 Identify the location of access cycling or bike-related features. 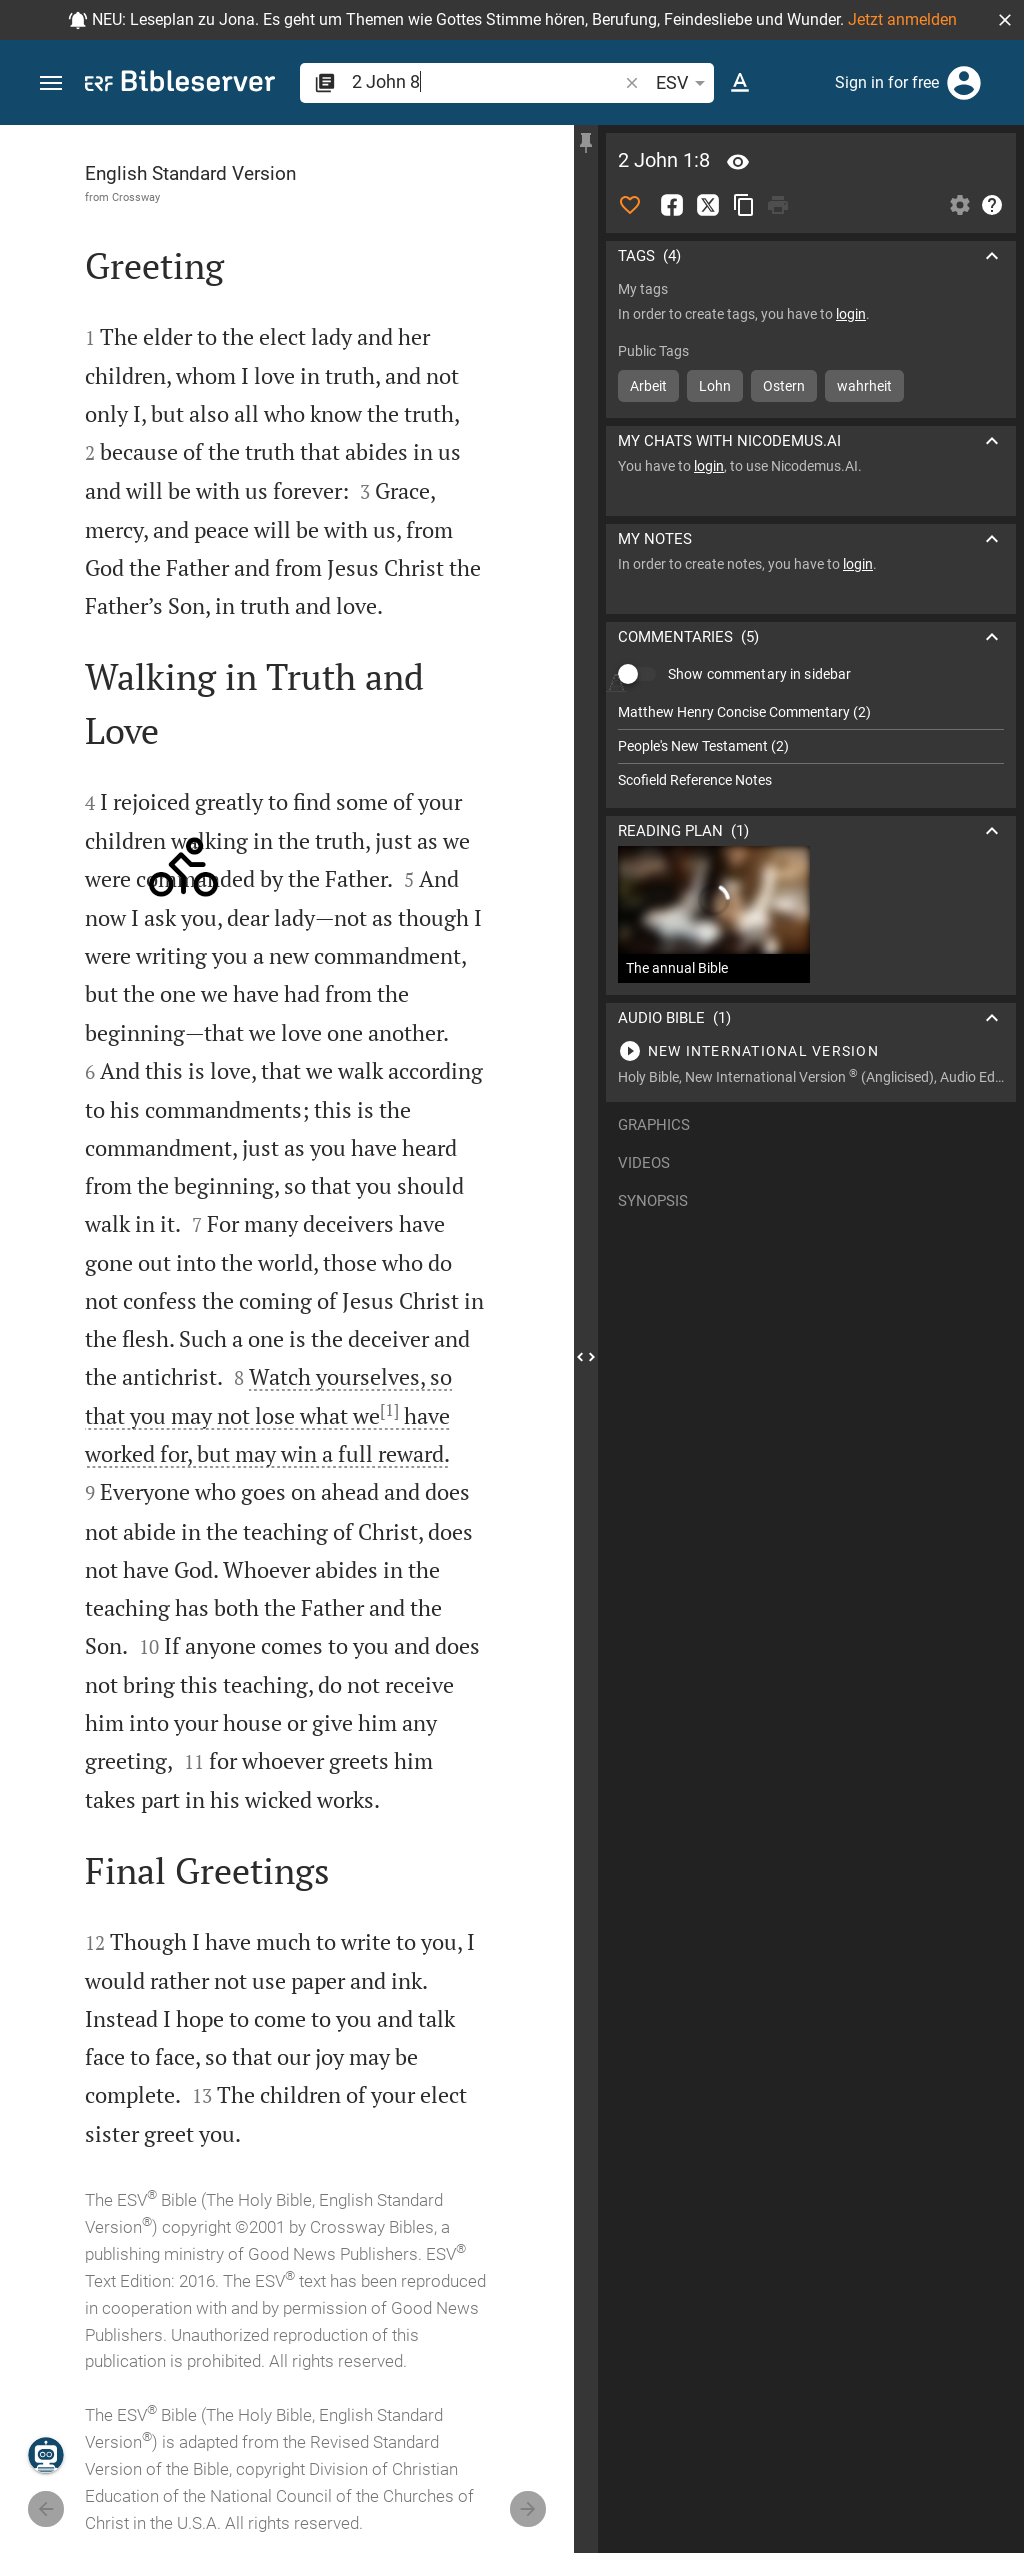
(183, 869).